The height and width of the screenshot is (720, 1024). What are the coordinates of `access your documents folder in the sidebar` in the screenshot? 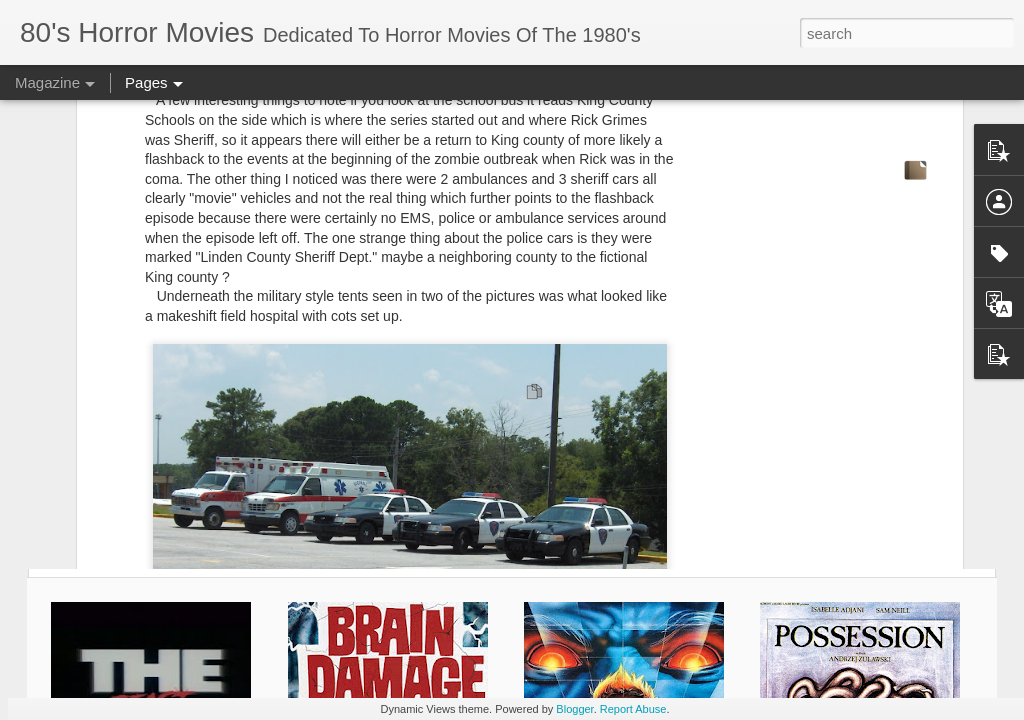 It's located at (534, 391).